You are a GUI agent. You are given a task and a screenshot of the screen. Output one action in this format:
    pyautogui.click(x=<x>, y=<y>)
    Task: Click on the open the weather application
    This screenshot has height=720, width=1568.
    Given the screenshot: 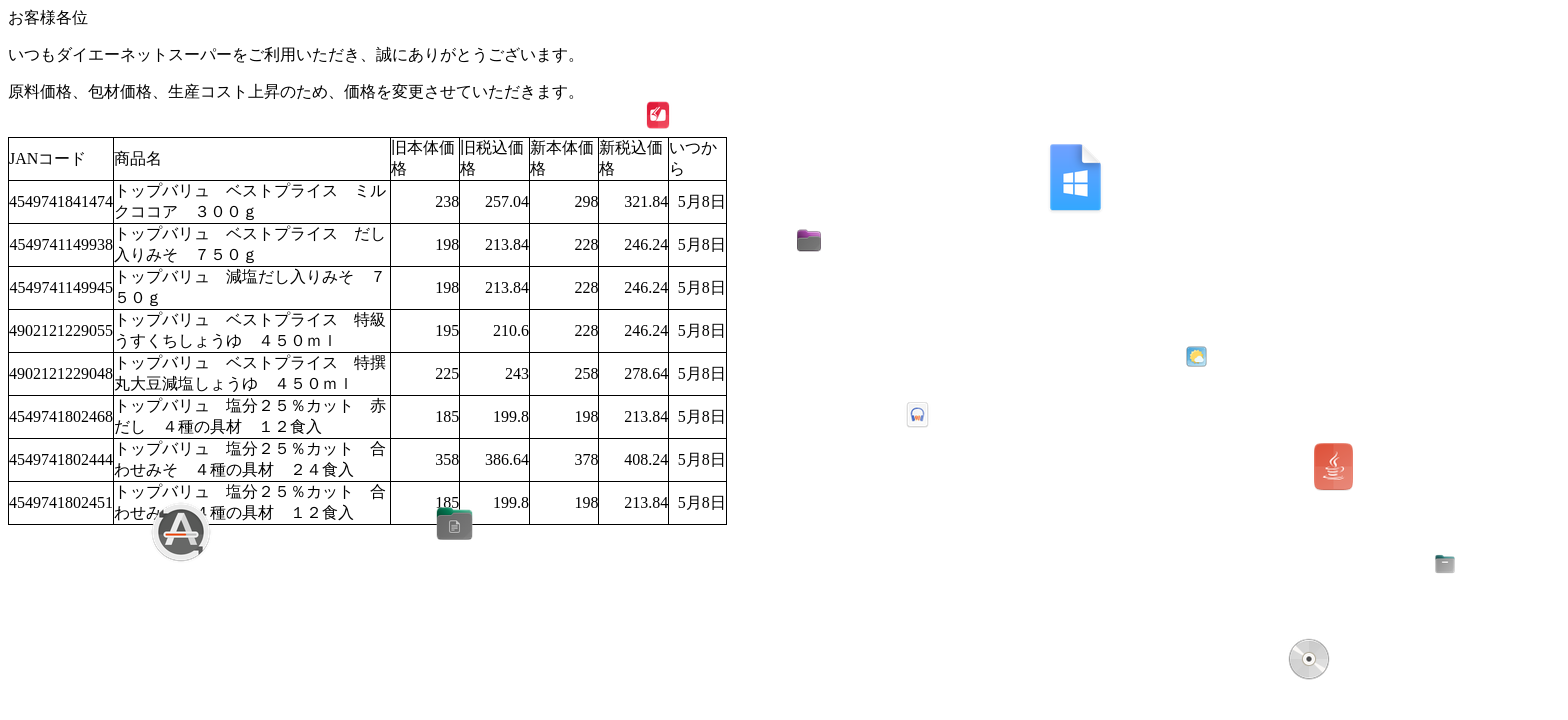 What is the action you would take?
    pyautogui.click(x=1196, y=356)
    